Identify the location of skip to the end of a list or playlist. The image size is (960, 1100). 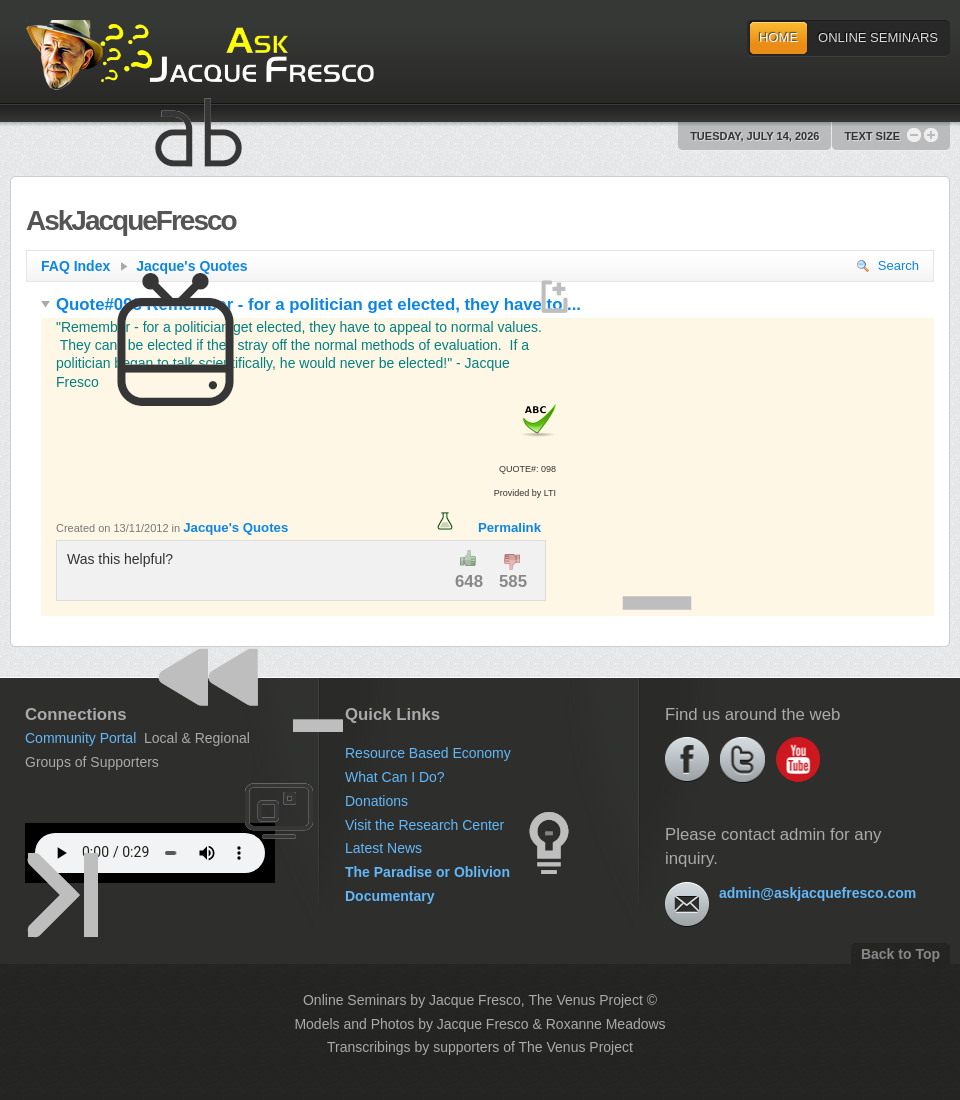
(63, 895).